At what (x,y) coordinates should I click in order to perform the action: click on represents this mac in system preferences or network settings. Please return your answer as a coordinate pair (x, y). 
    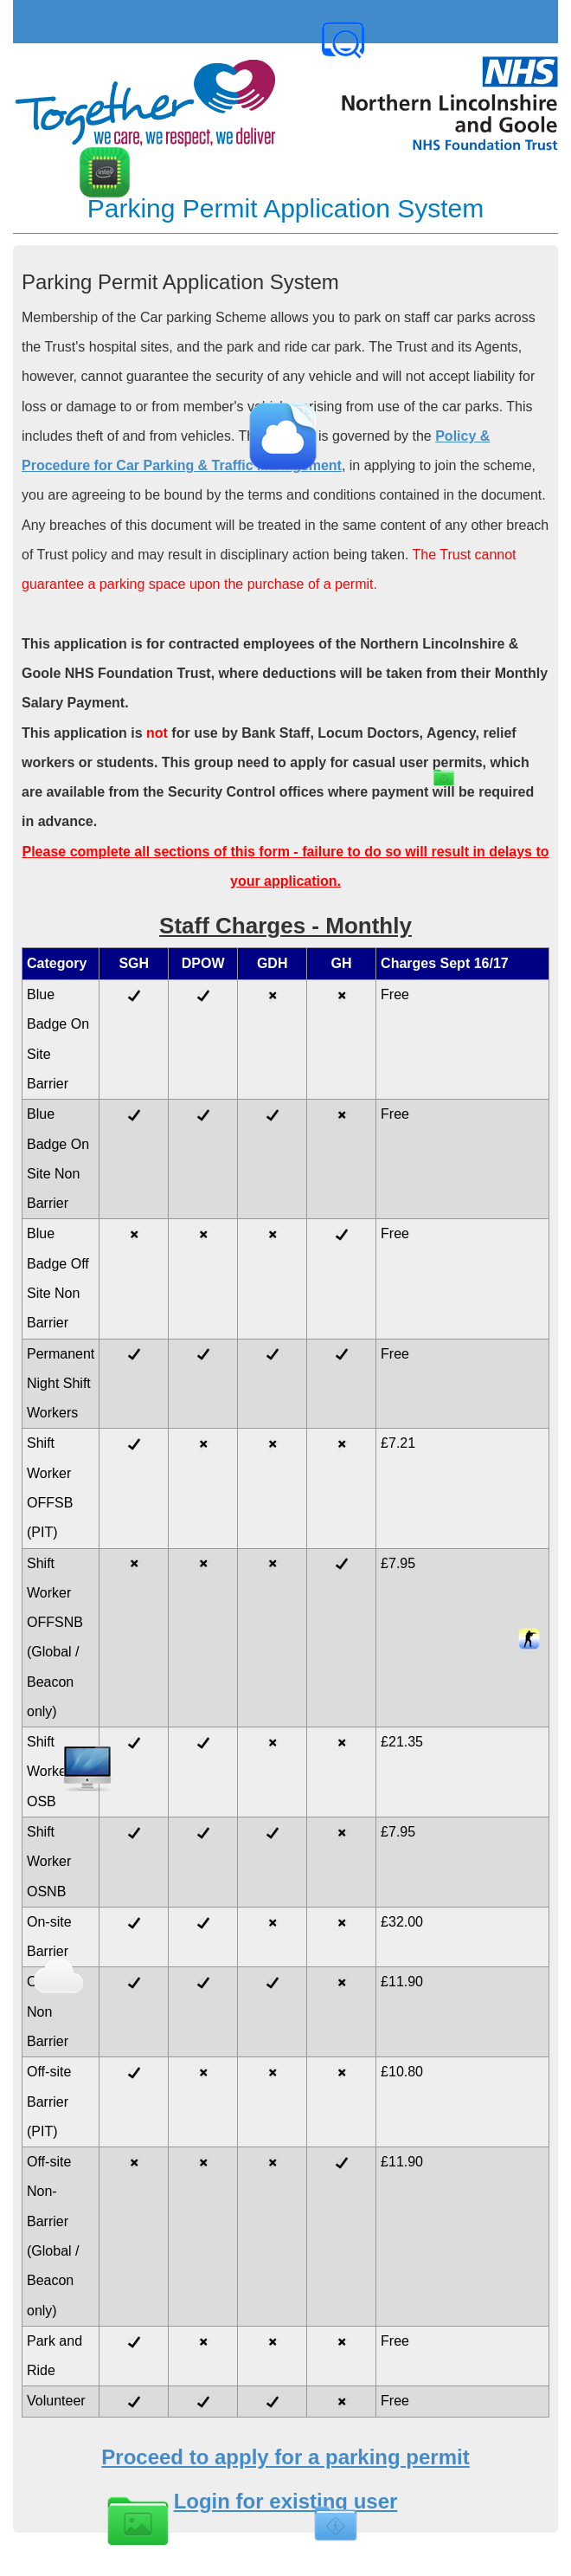
    Looking at the image, I should click on (87, 1763).